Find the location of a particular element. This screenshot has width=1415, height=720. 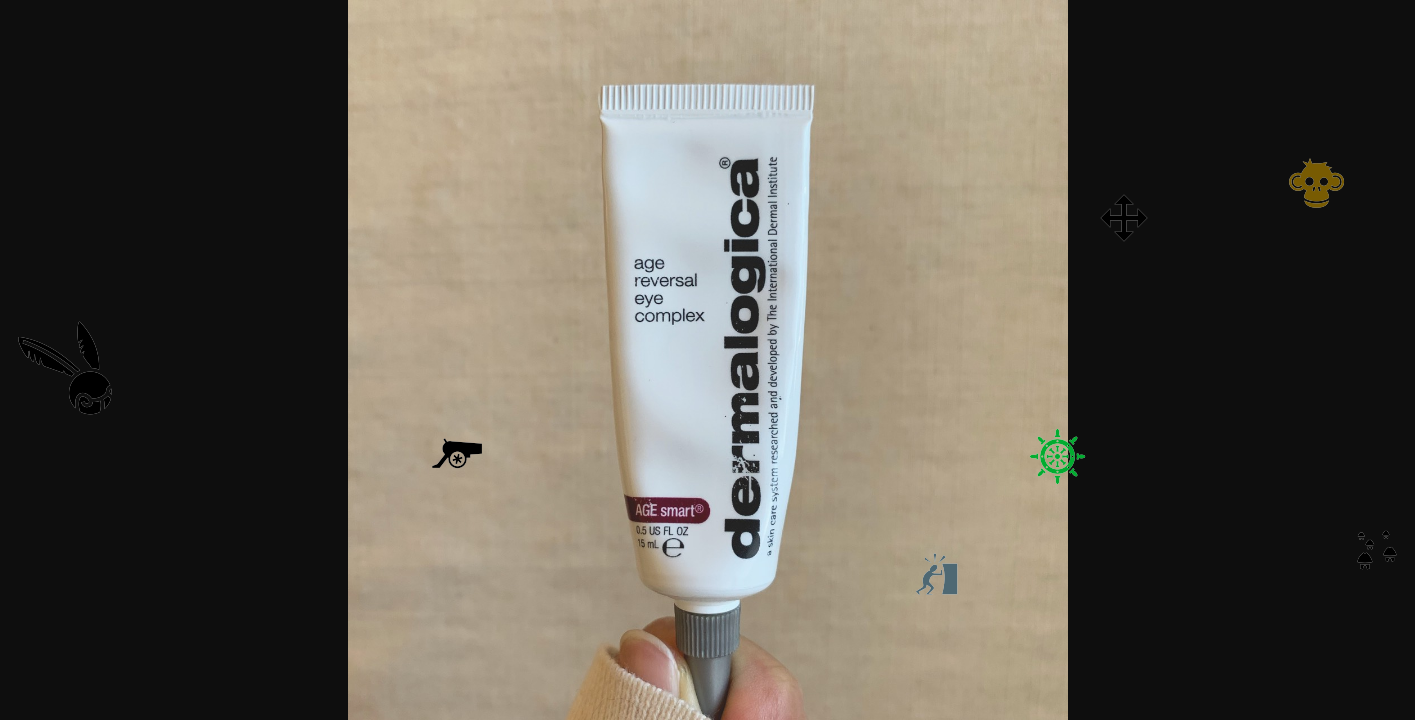

view village or settlement on map is located at coordinates (1377, 550).